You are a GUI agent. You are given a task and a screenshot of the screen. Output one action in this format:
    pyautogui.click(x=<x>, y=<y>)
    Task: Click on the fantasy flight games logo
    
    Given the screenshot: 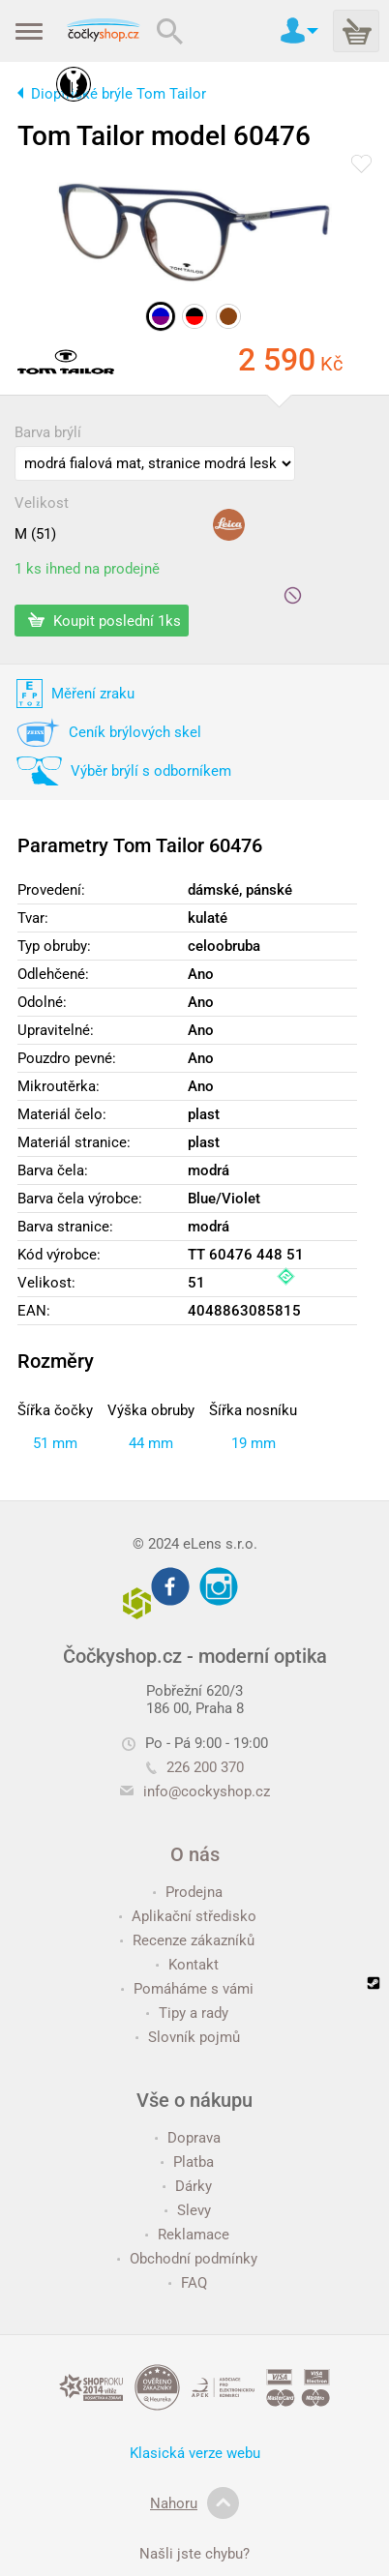 What is the action you would take?
    pyautogui.click(x=285, y=1276)
    